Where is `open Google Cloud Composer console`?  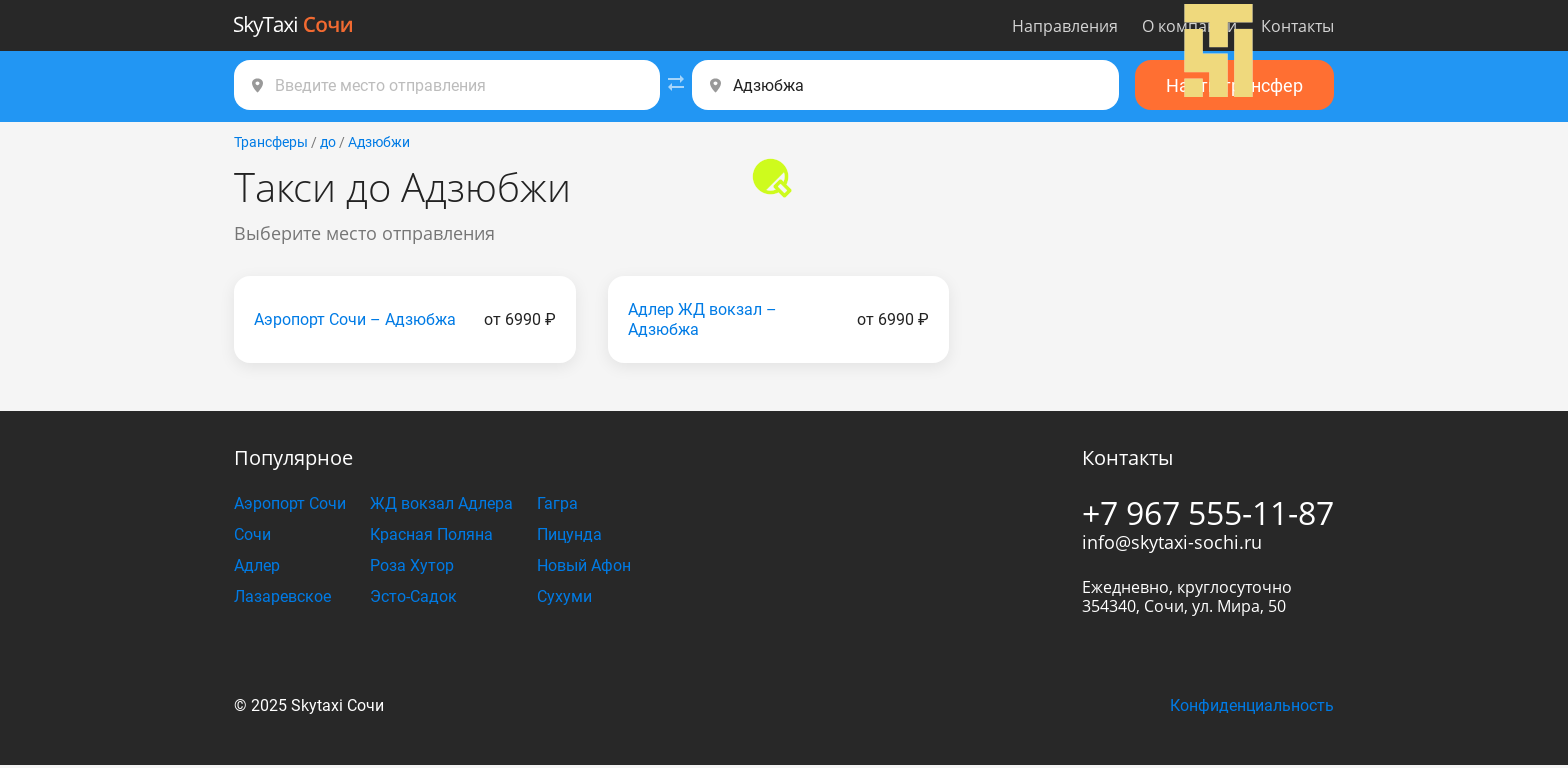
open Google Cloud Composer console is located at coordinates (1218, 50).